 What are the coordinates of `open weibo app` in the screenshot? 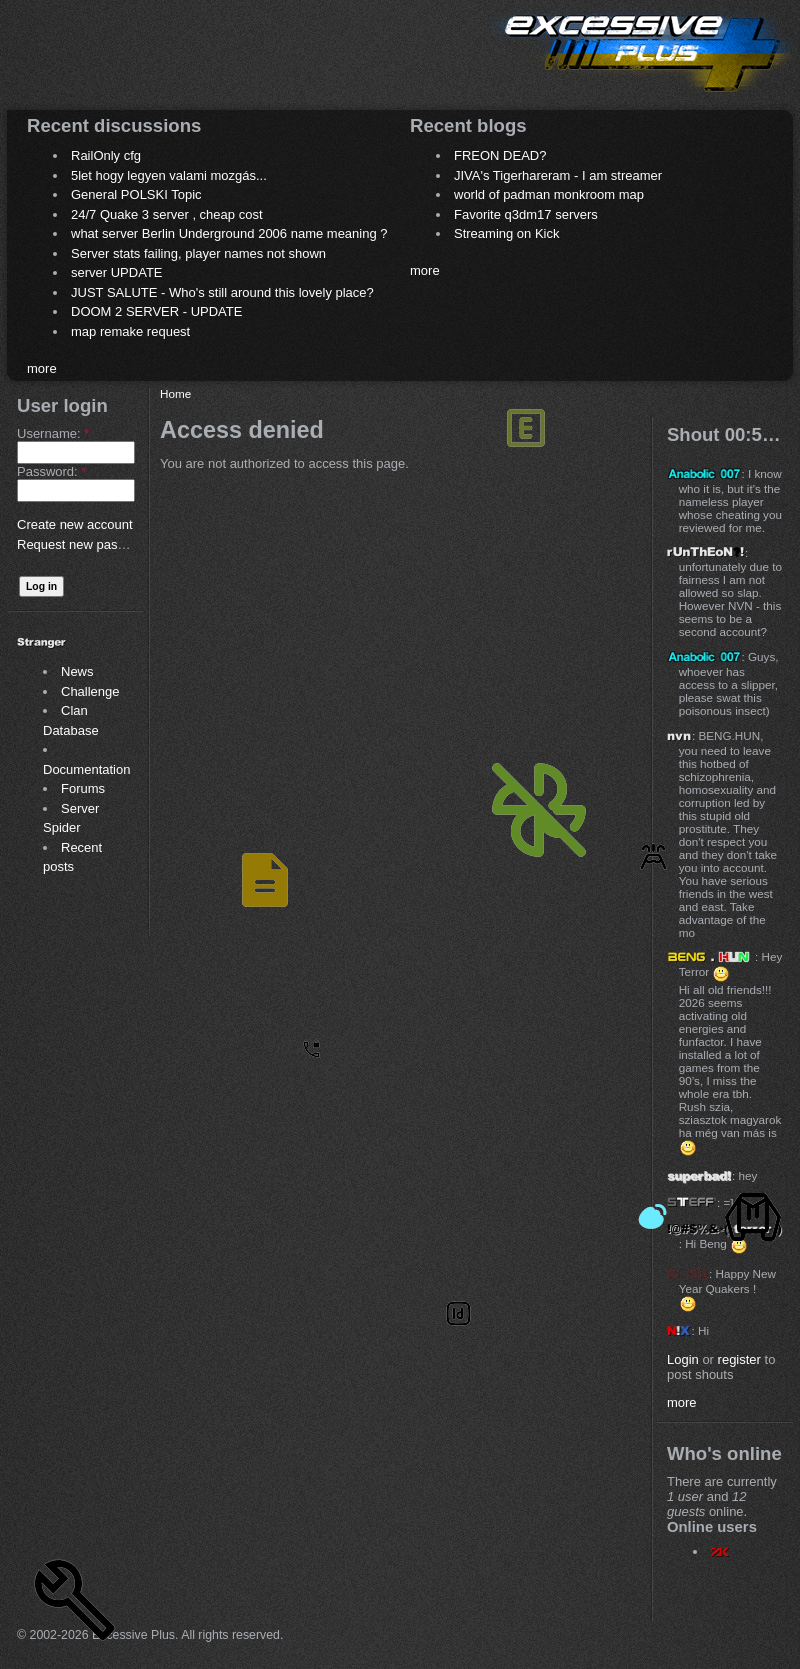 It's located at (652, 1216).